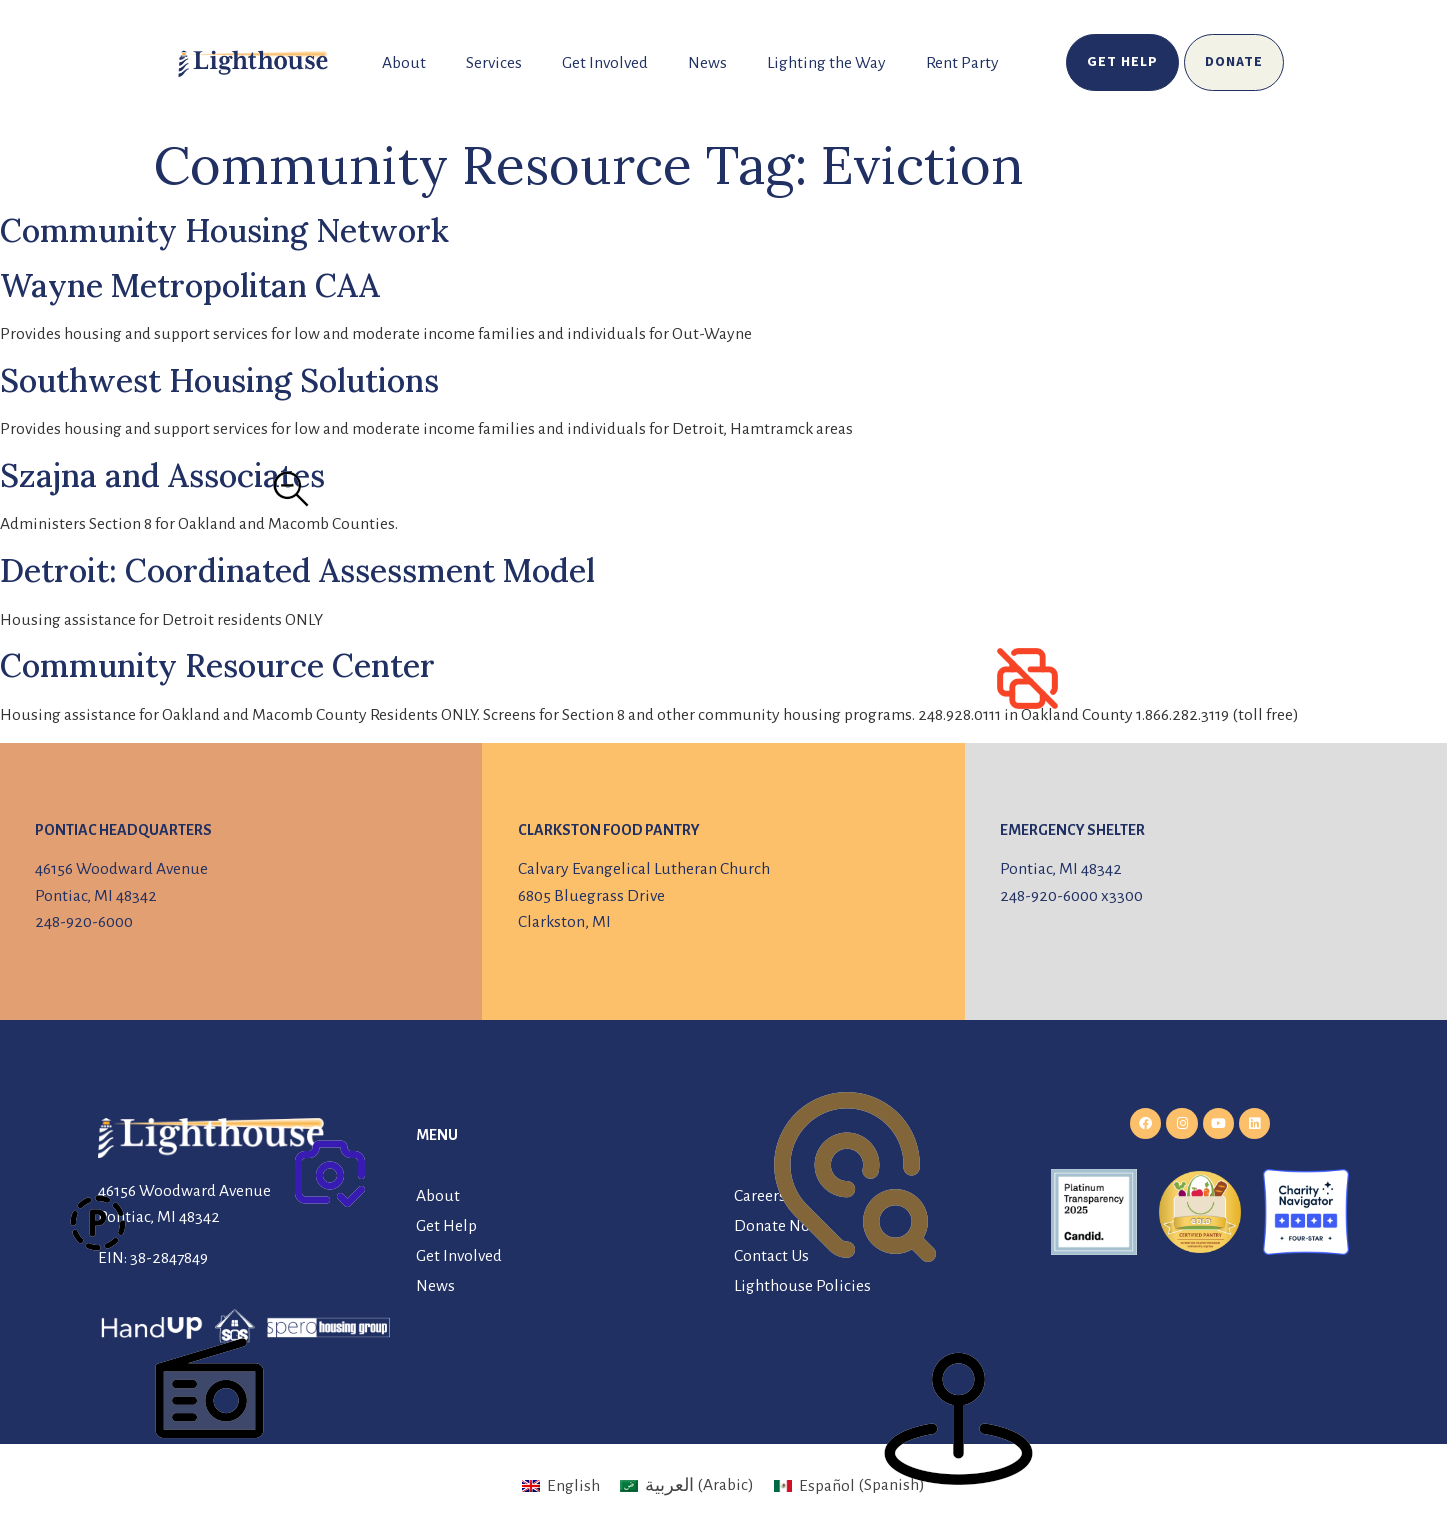  I want to click on zoom out to see more content, so click(291, 489).